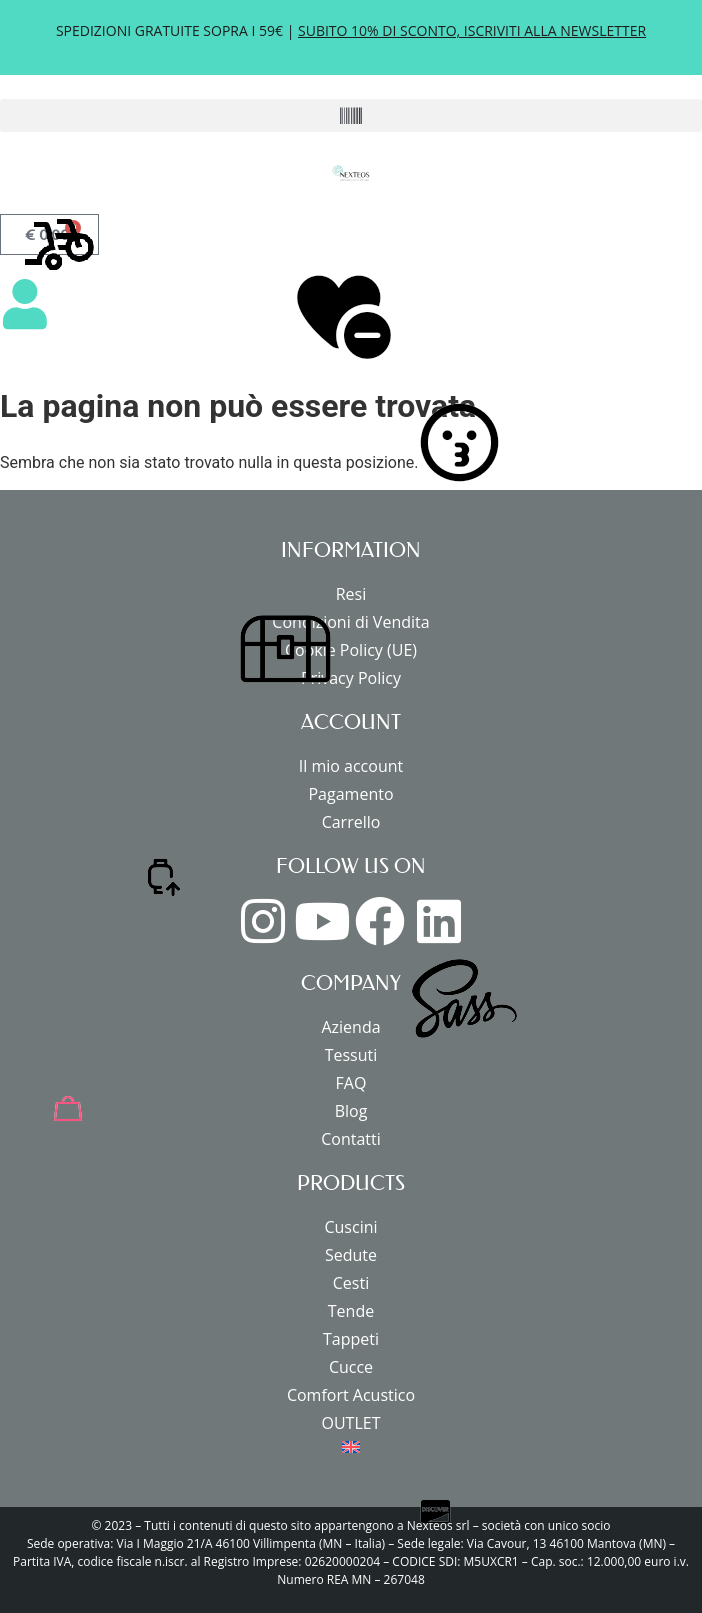  What do you see at coordinates (435, 1511) in the screenshot?
I see `pay with Discover card` at bounding box center [435, 1511].